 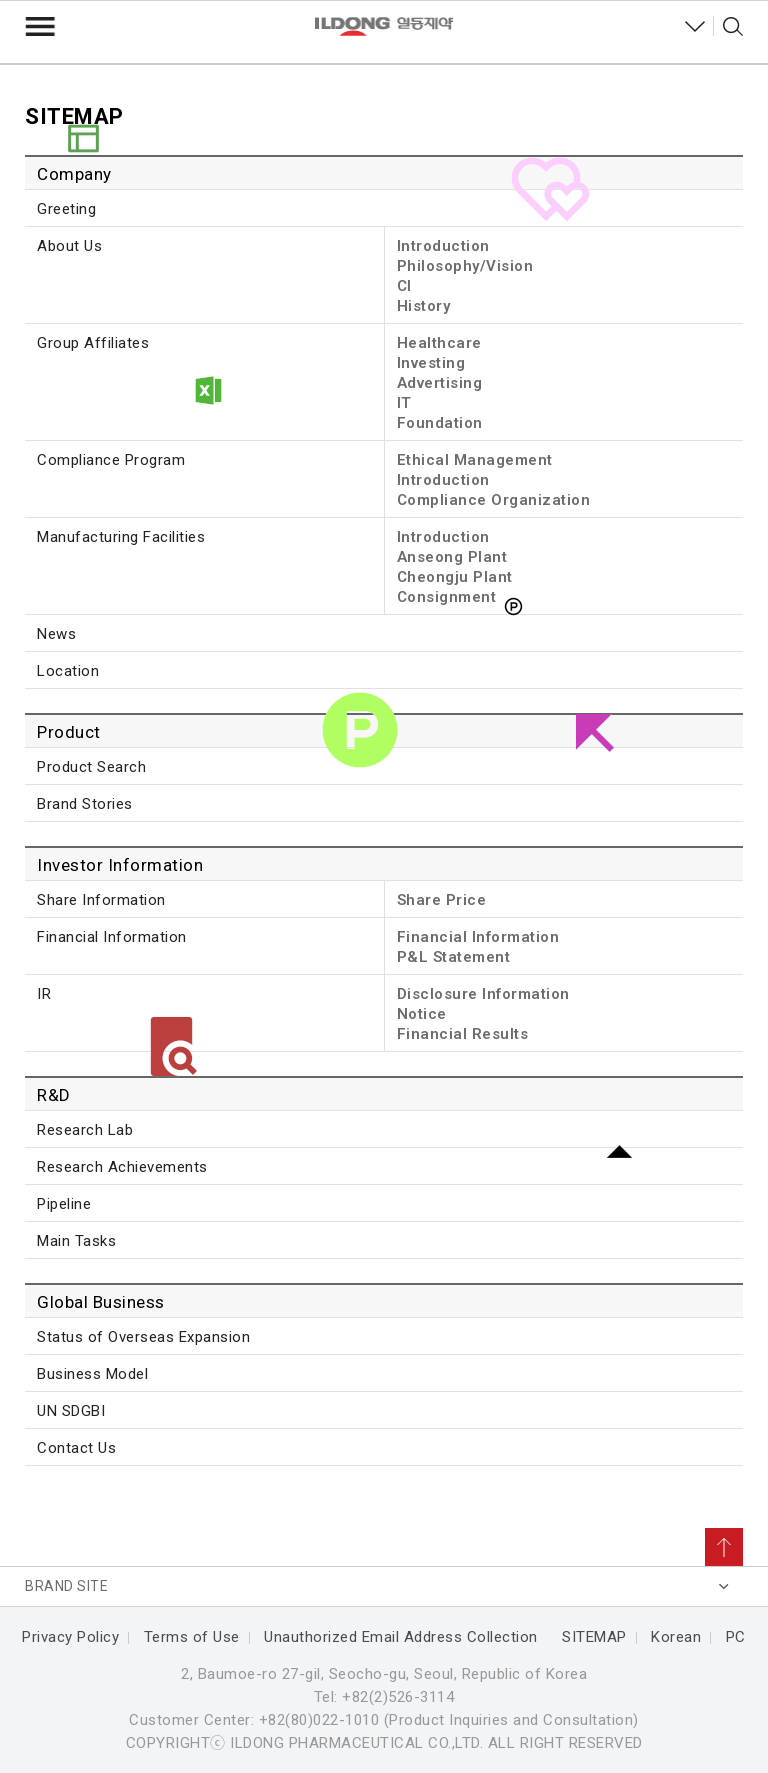 I want to click on expand or show more content above, so click(x=619, y=1151).